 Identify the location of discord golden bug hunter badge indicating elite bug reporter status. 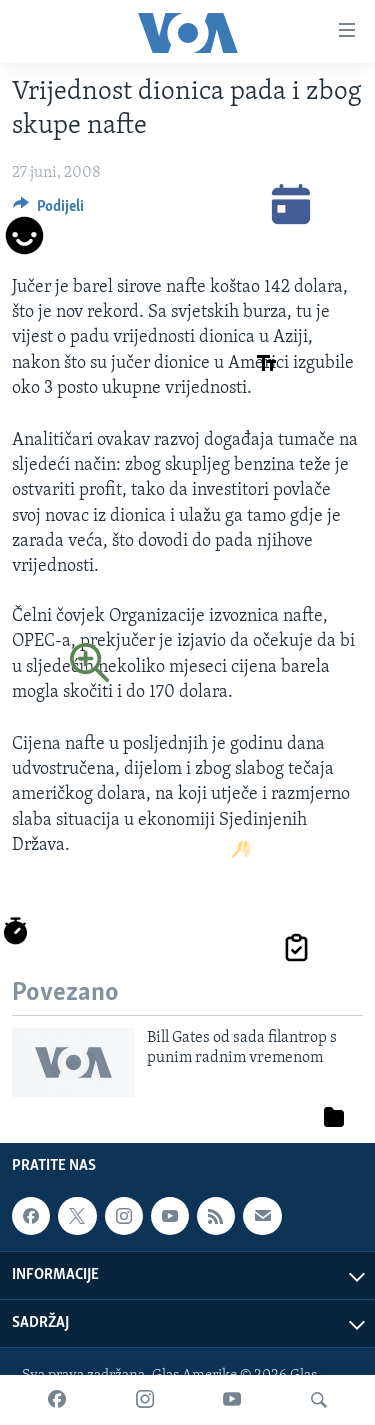
(241, 849).